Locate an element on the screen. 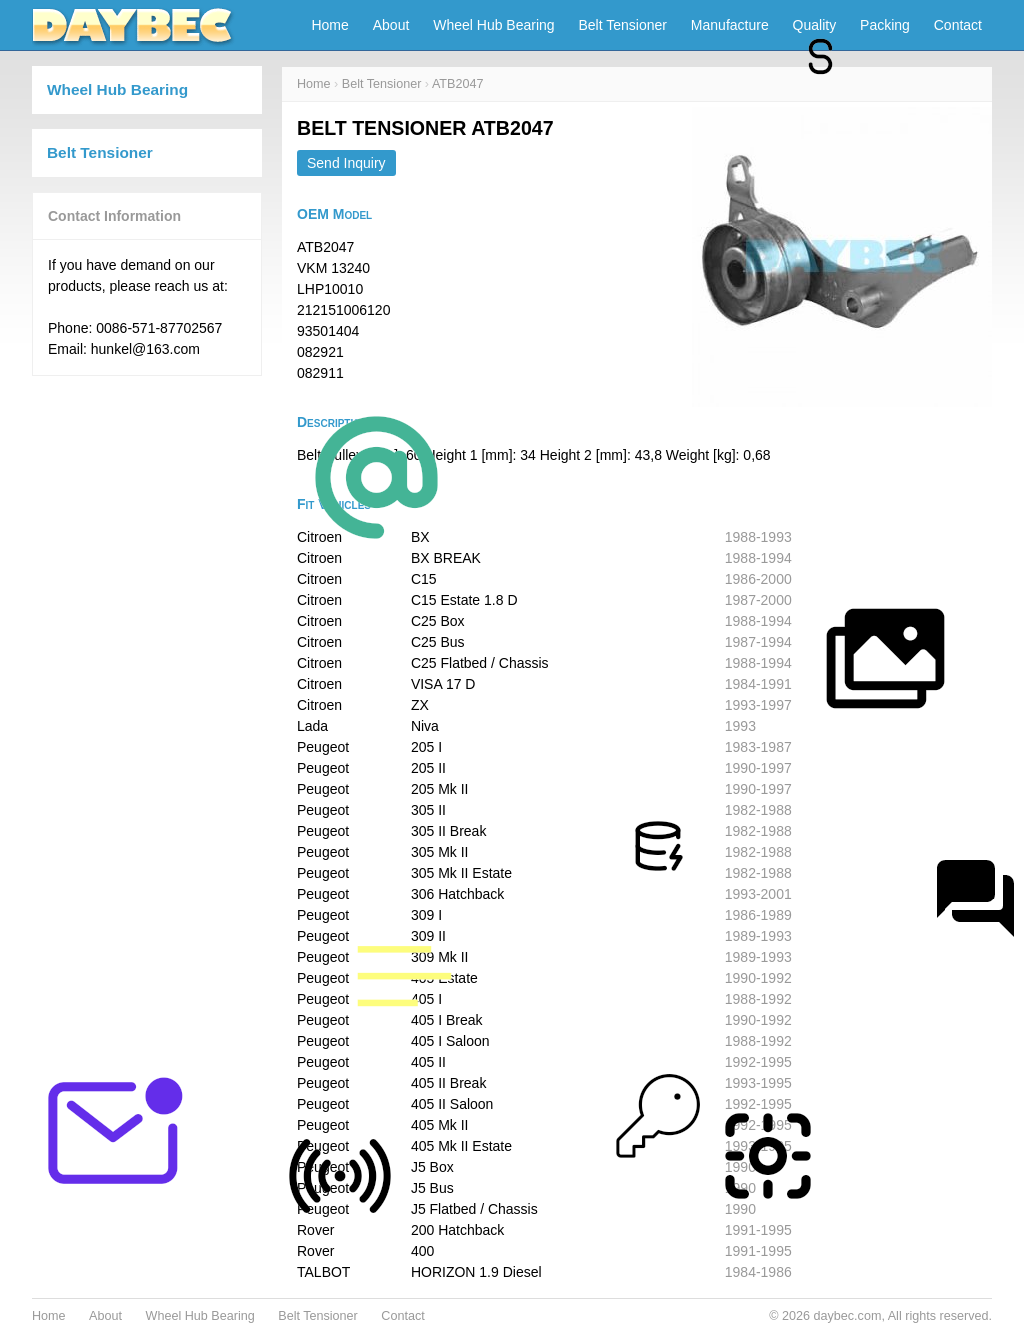 This screenshot has width=1024, height=1343. activate camera or photo sensor is located at coordinates (768, 1156).